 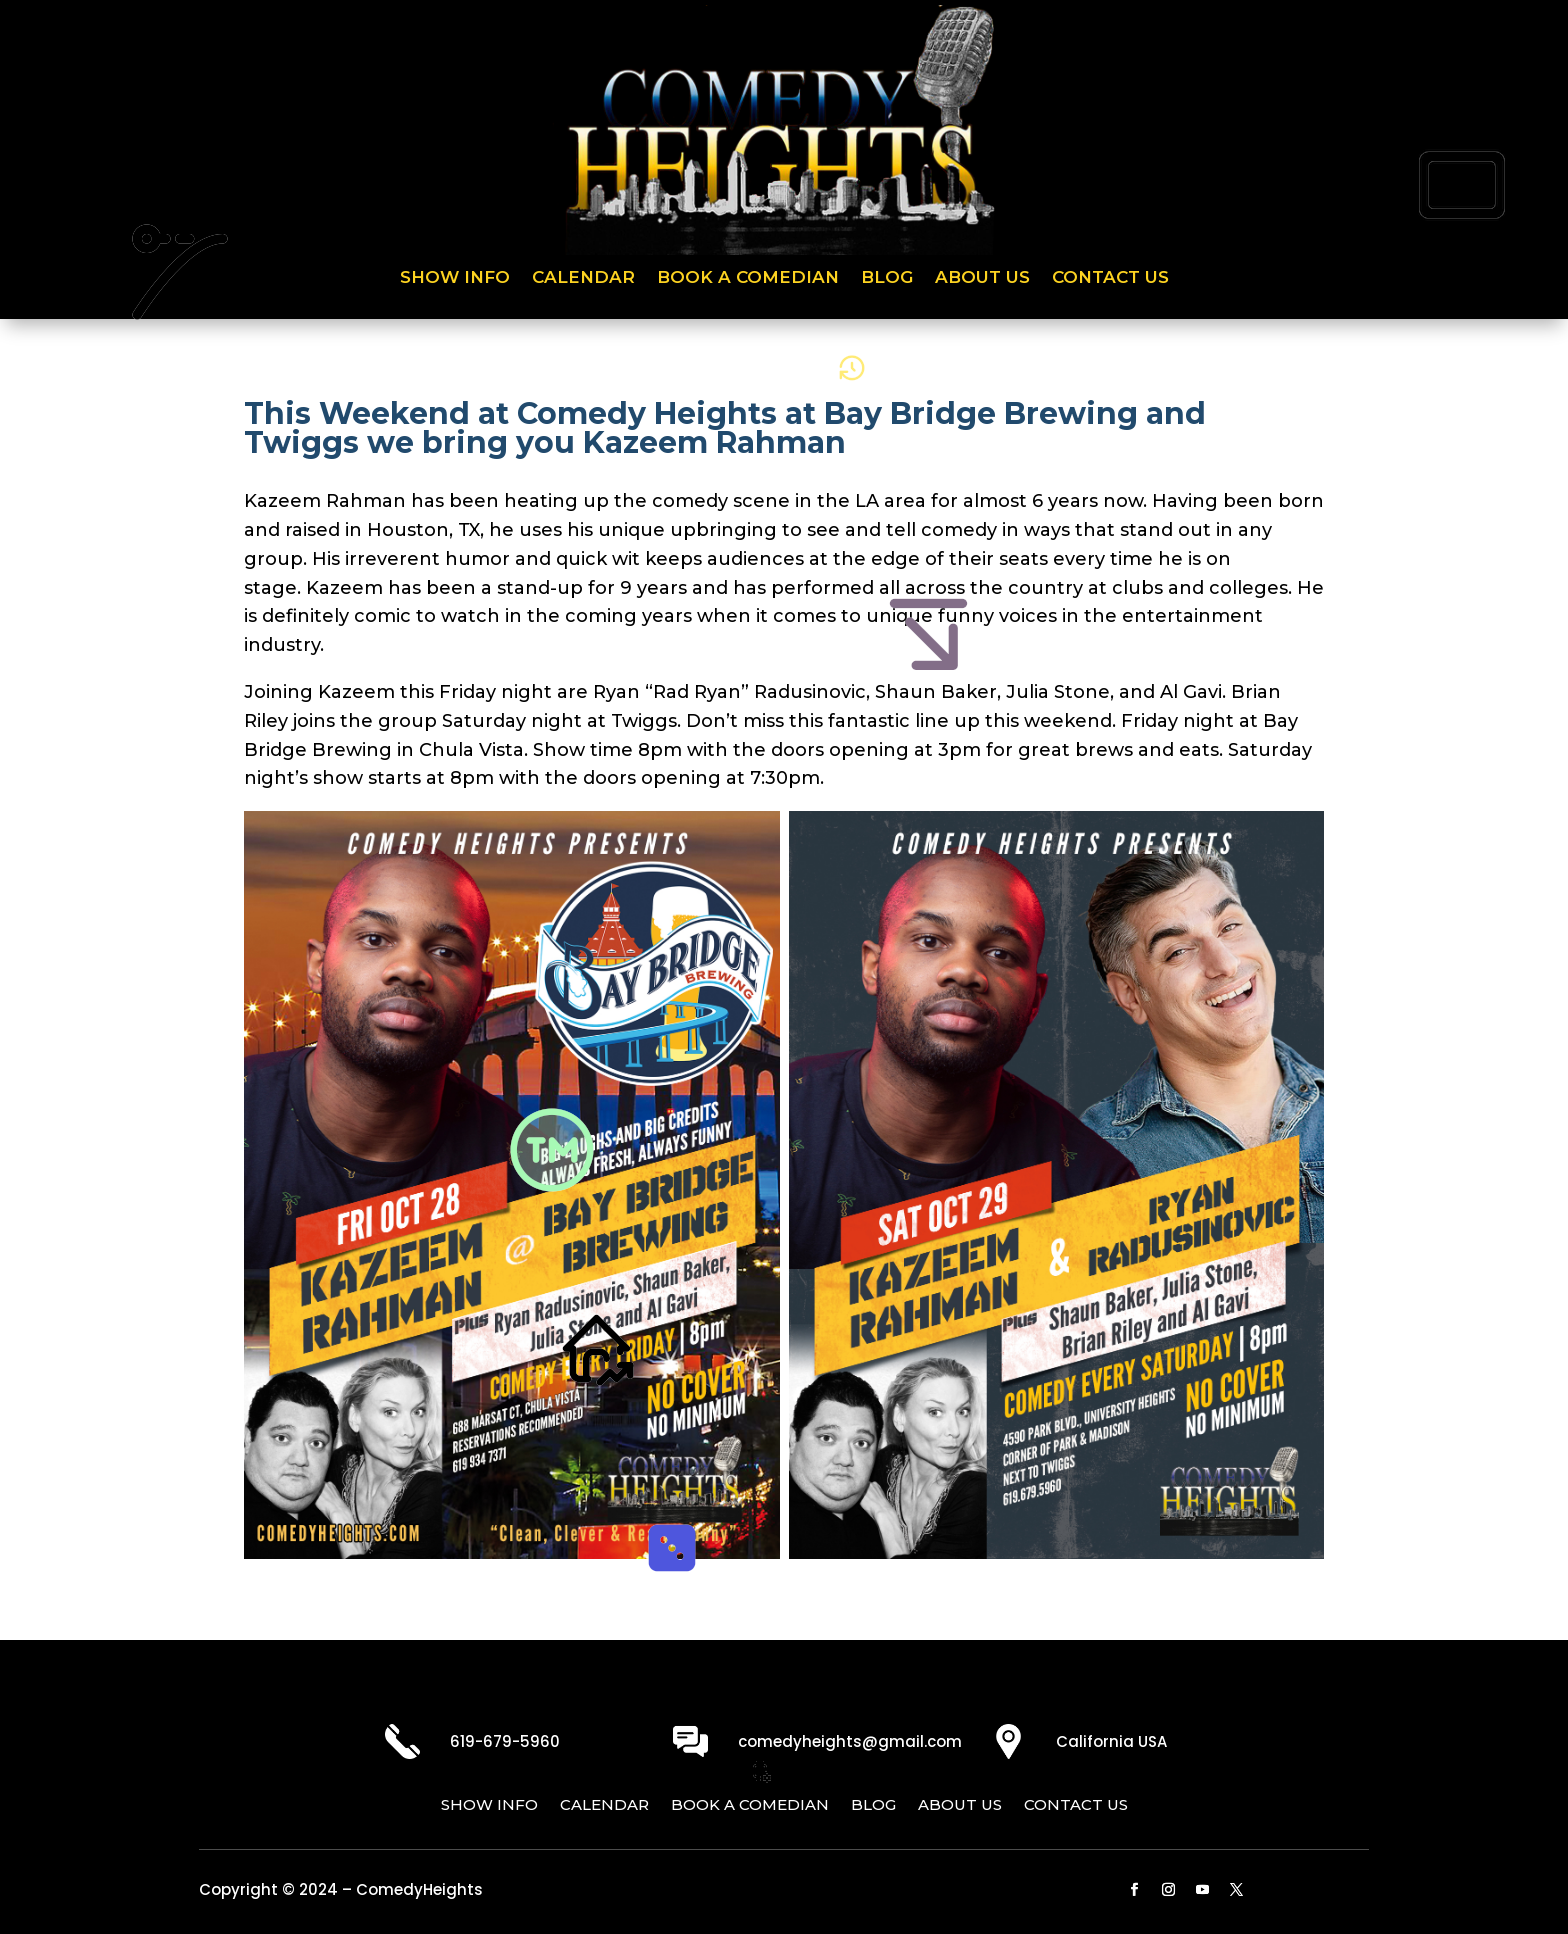 I want to click on access smartwatch settings, so click(x=760, y=1771).